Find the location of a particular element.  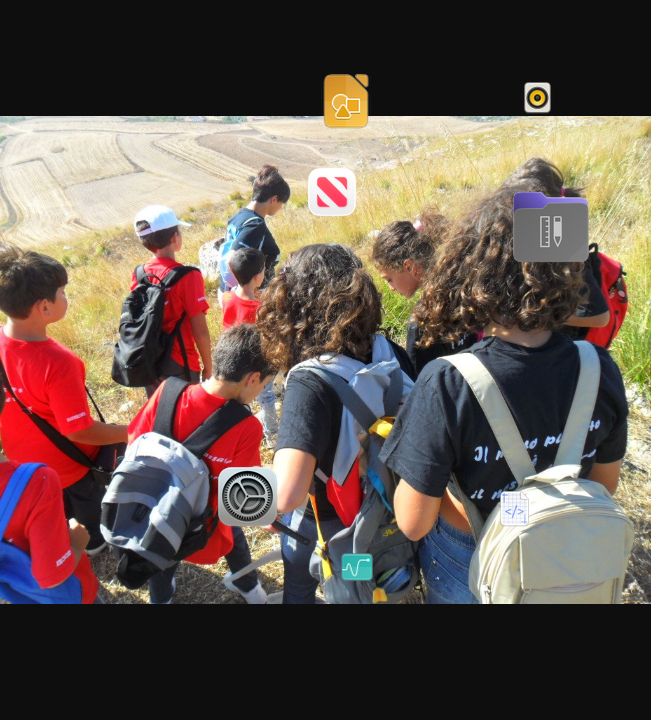

open rhythmbox music player is located at coordinates (537, 97).